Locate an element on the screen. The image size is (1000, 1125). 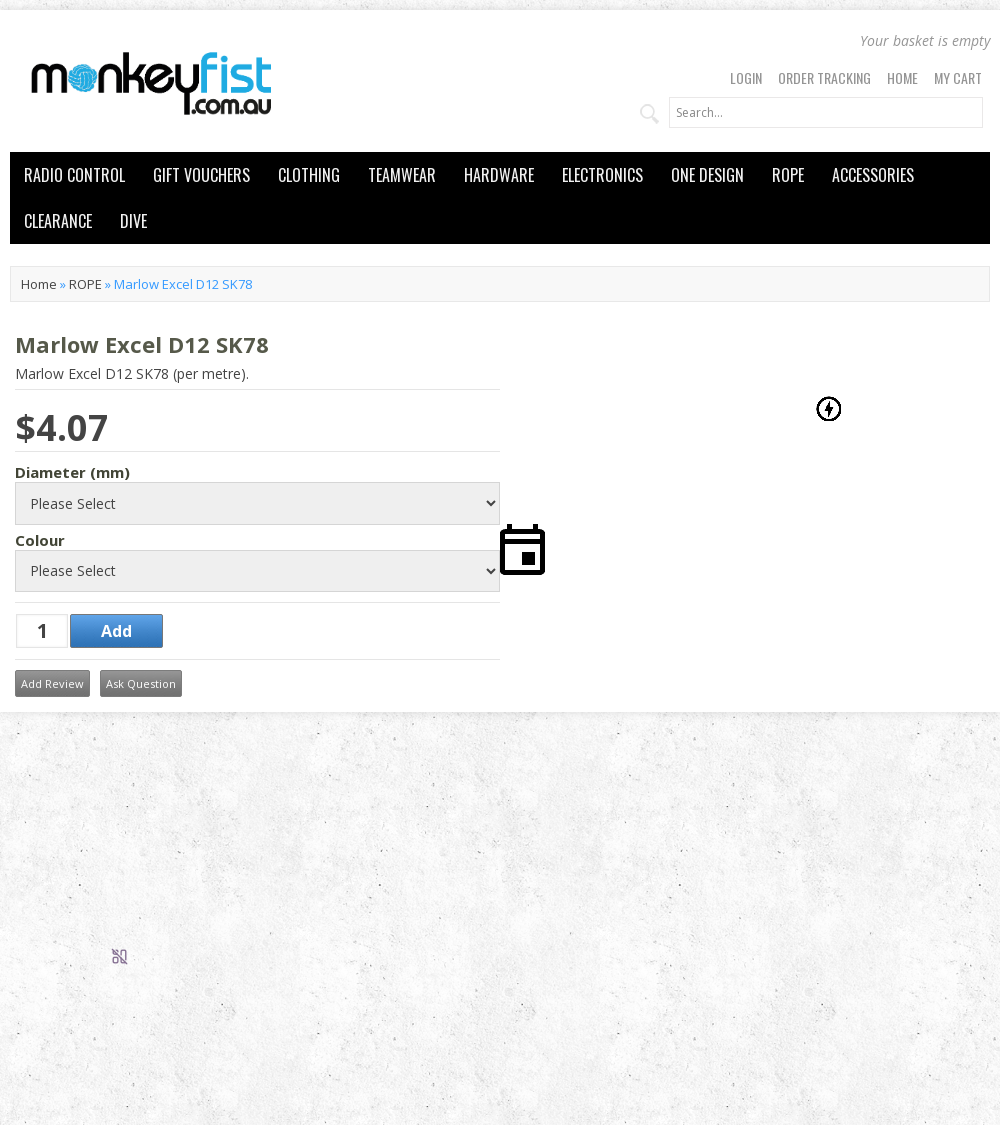
indicates offline or cached content available is located at coordinates (829, 409).